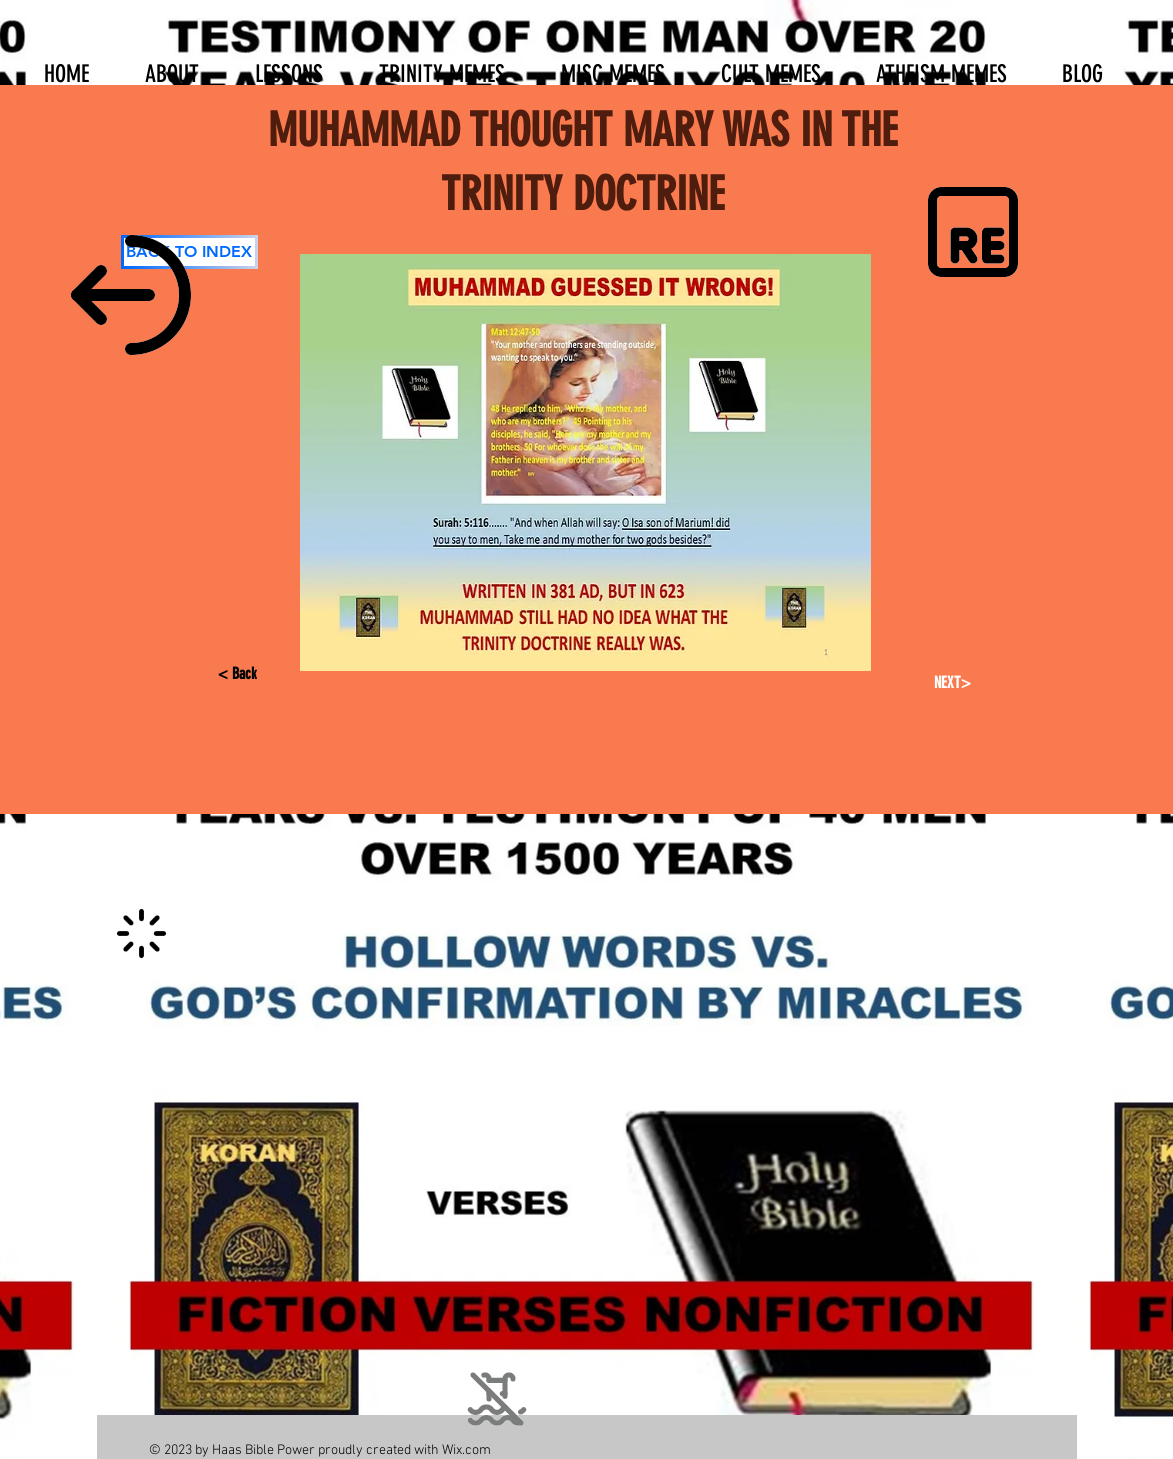 The width and height of the screenshot is (1173, 1459). What do you see at coordinates (973, 232) in the screenshot?
I see `ReasonML programming language logo` at bounding box center [973, 232].